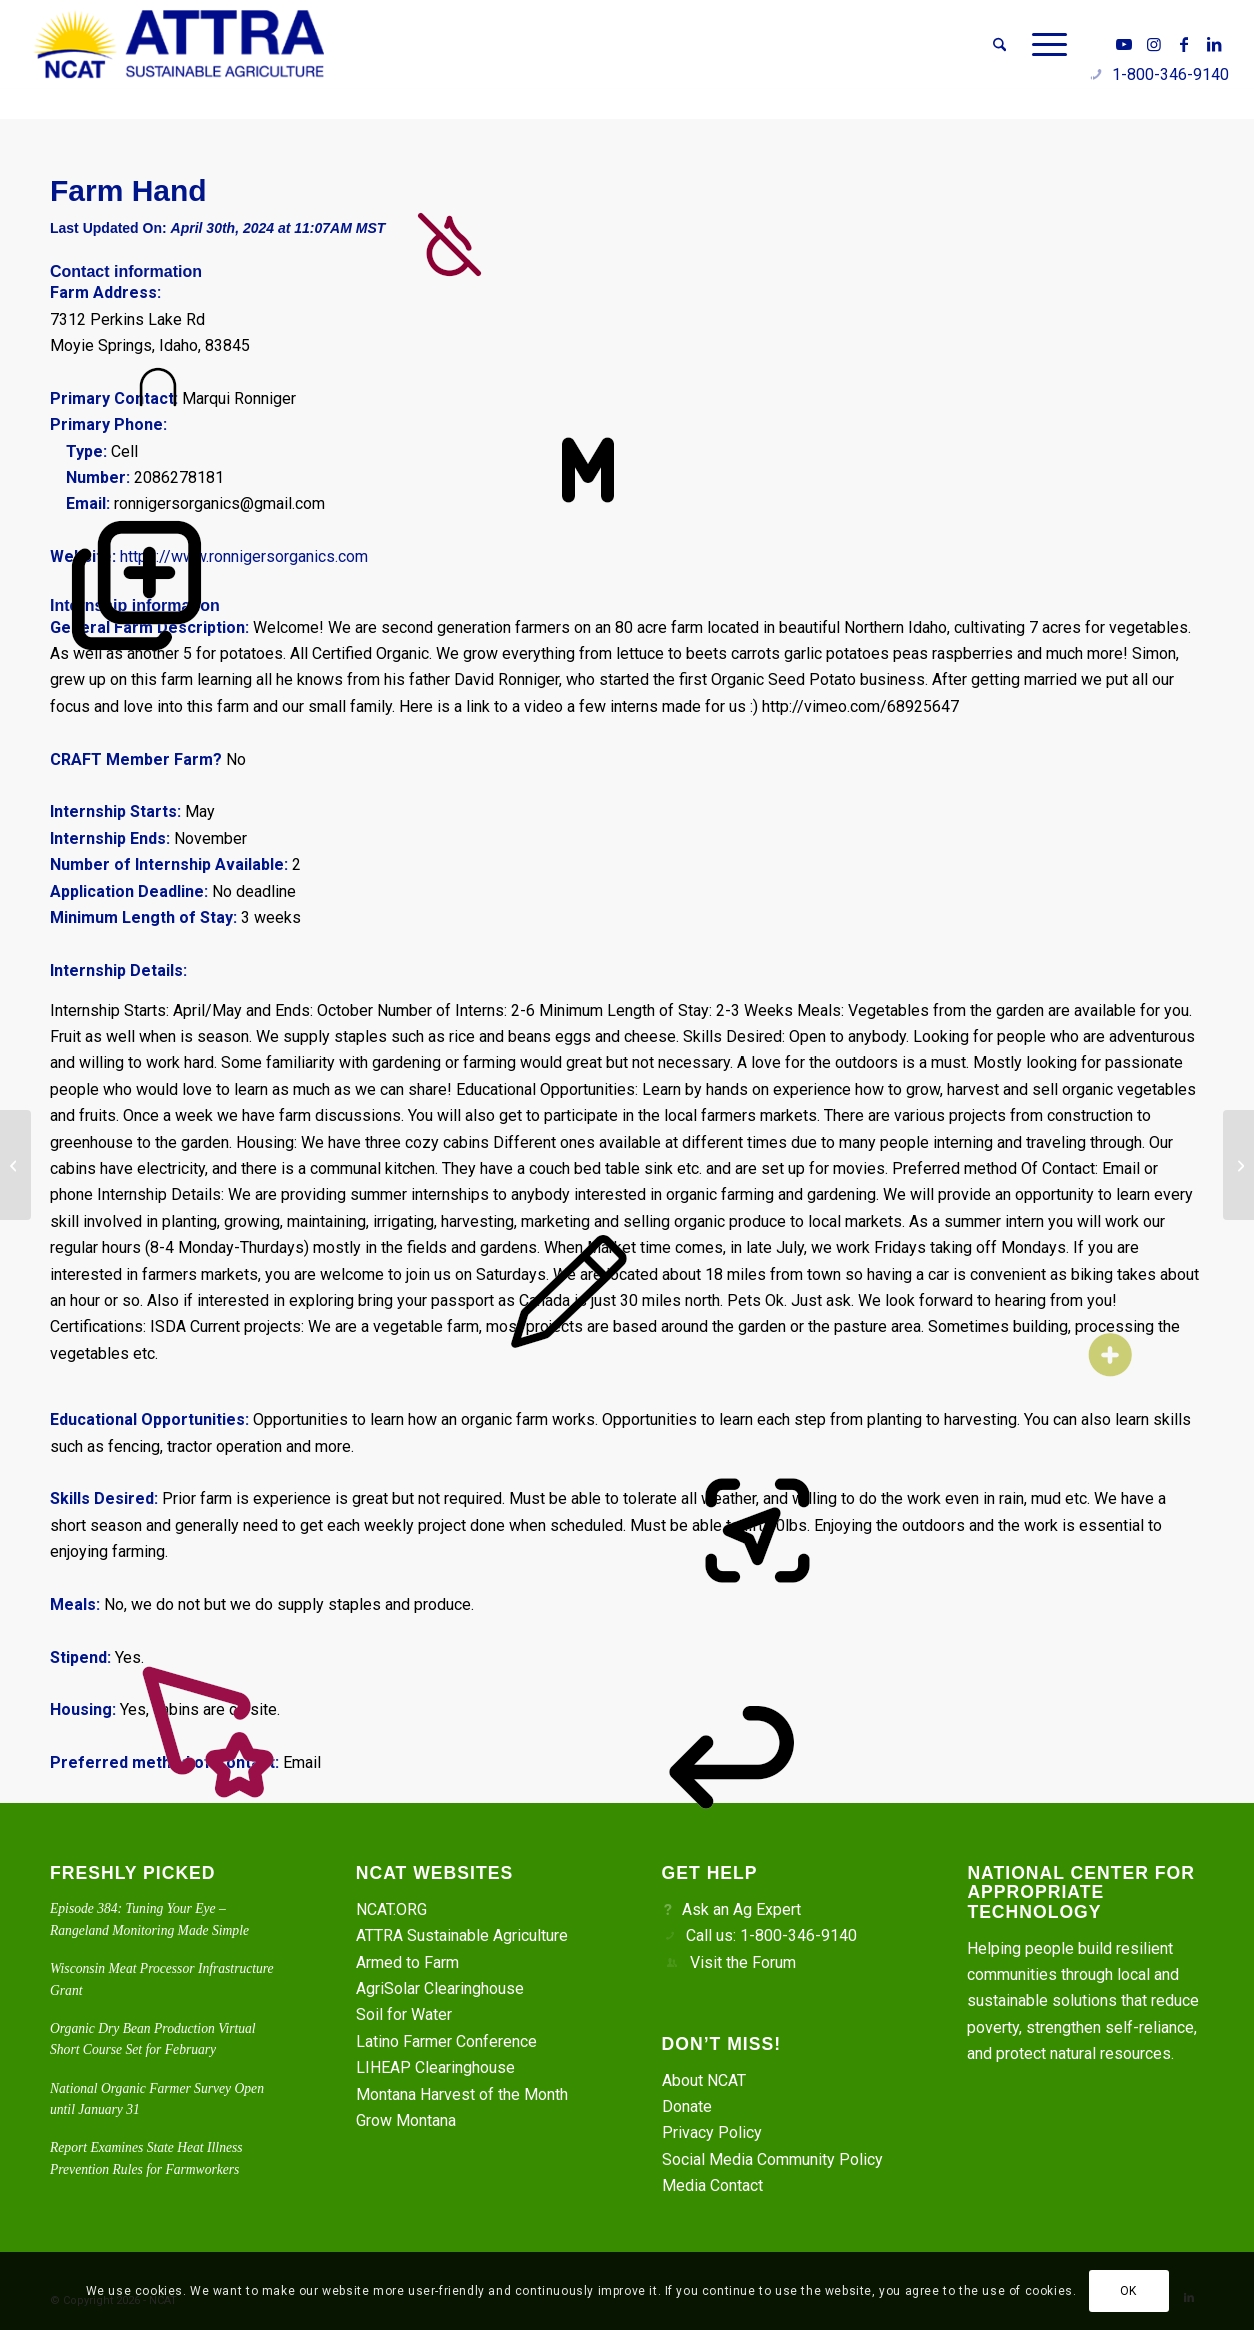  I want to click on disable water or liquid detection, so click(449, 244).